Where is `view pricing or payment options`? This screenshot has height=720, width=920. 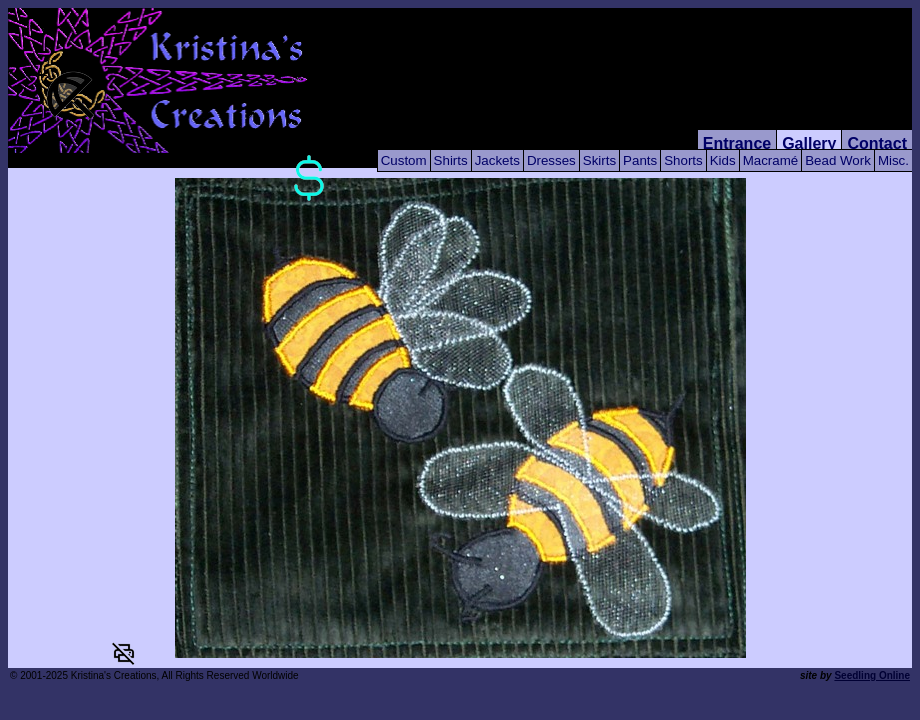
view pricing or payment options is located at coordinates (309, 178).